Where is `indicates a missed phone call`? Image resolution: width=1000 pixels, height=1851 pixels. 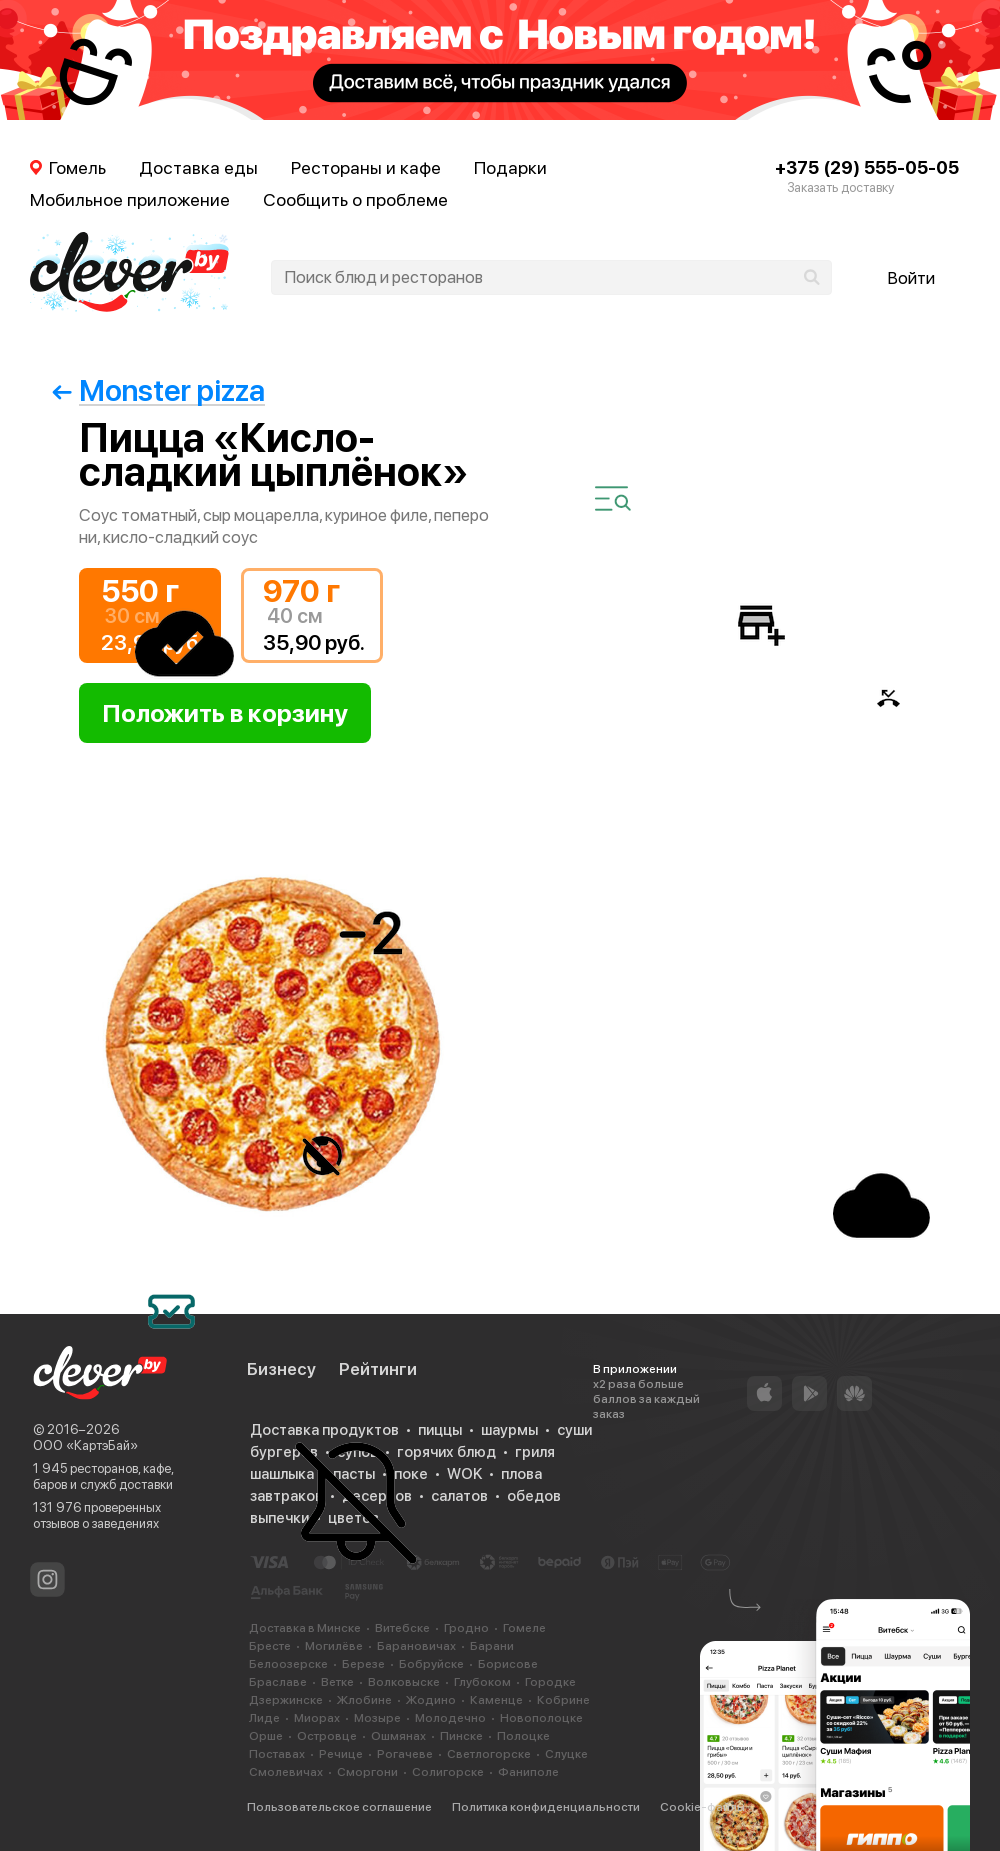 indicates a missed phone call is located at coordinates (888, 698).